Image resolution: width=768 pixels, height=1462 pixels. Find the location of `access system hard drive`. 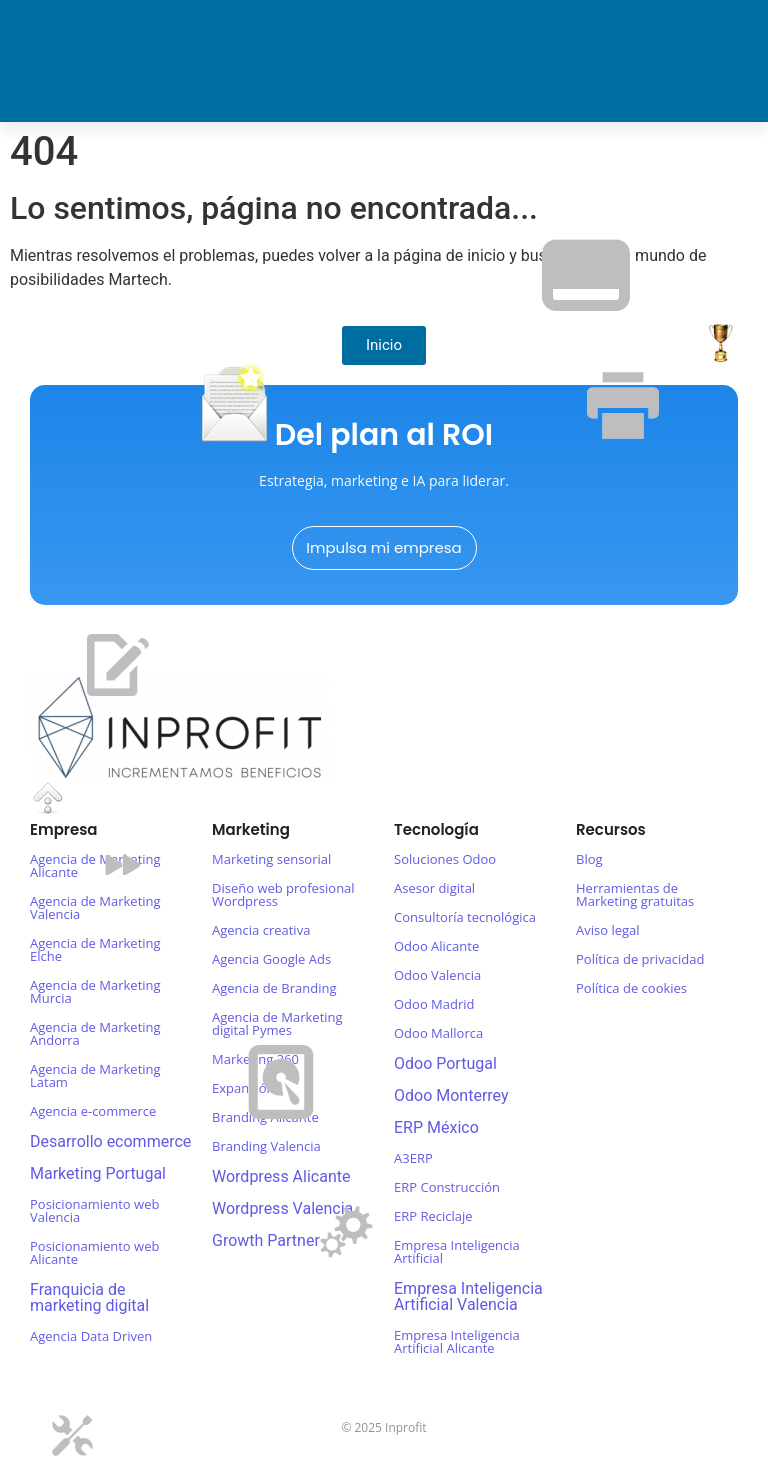

access system hard drive is located at coordinates (281, 1082).